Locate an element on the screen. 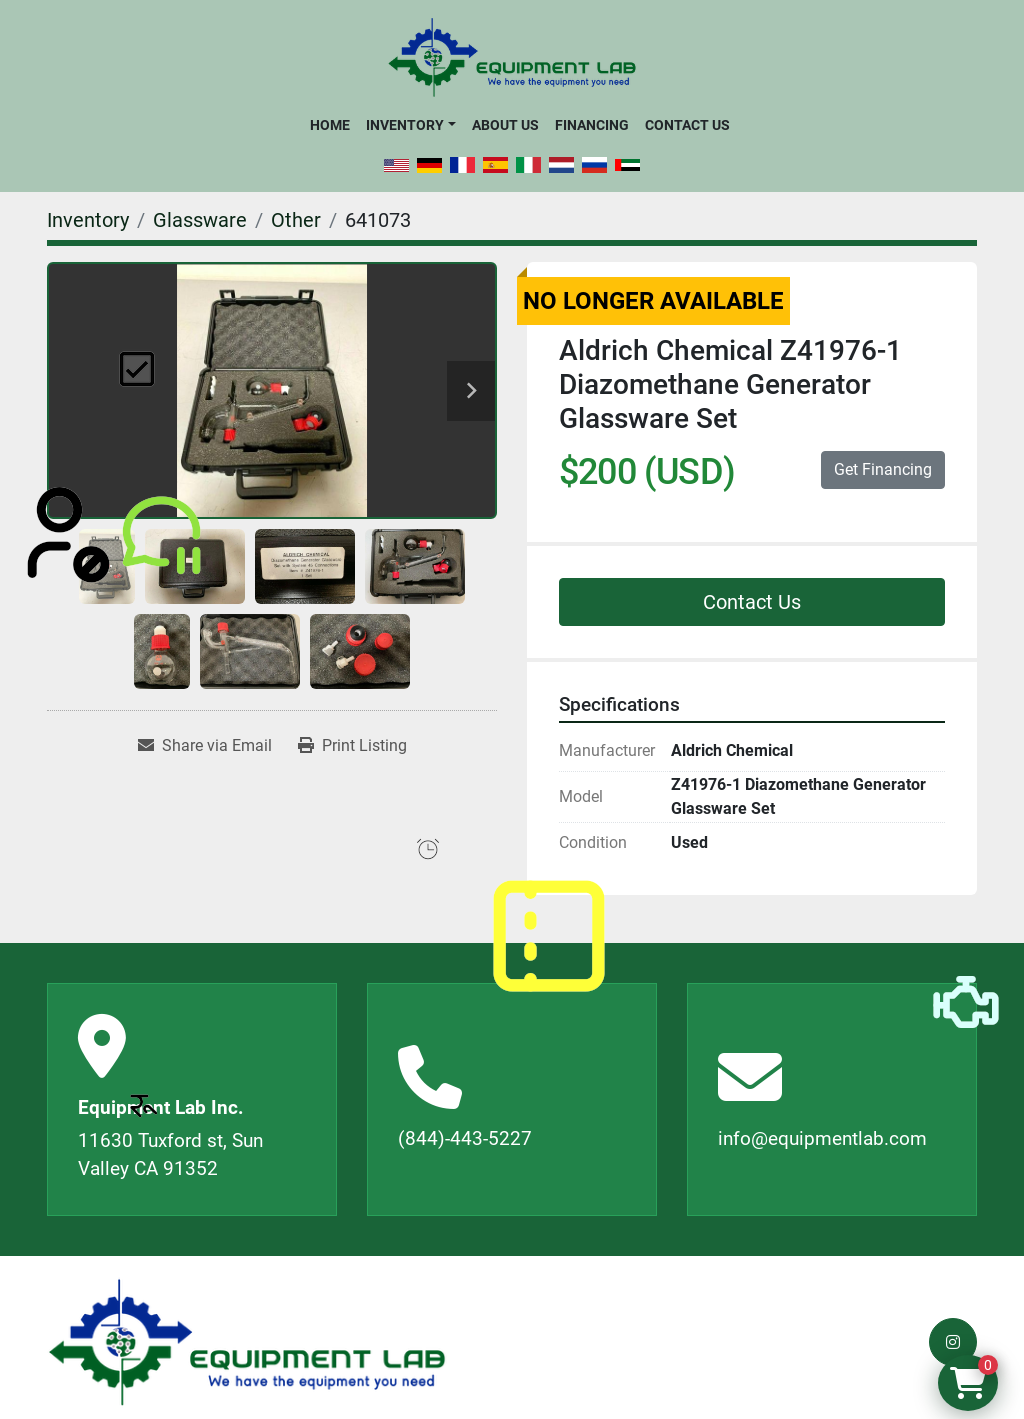  pause message notifications is located at coordinates (161, 531).